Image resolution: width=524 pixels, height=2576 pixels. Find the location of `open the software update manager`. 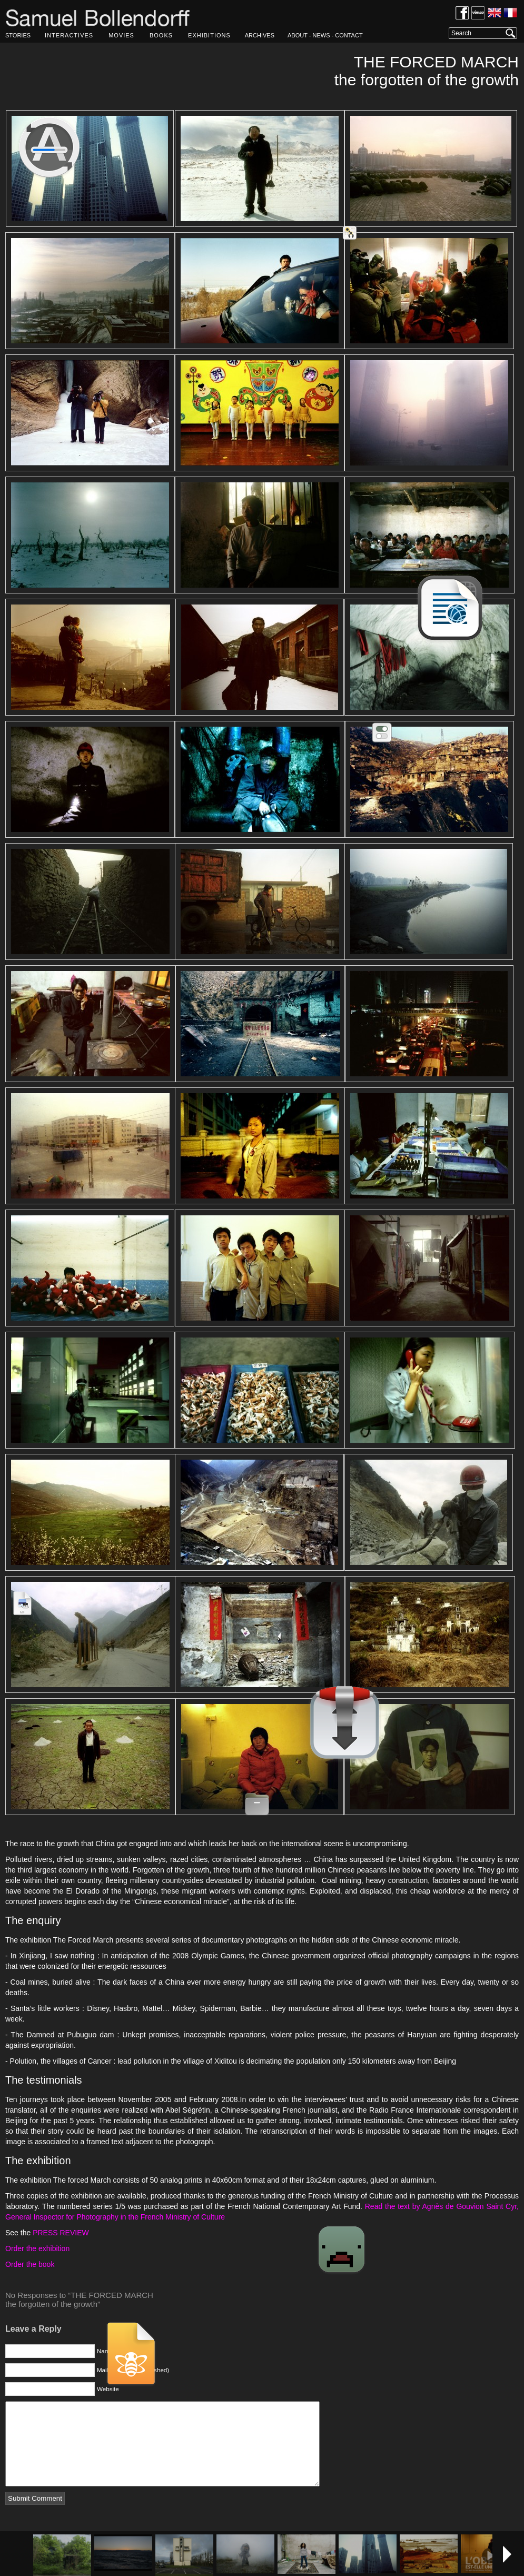

open the software update manager is located at coordinates (49, 147).